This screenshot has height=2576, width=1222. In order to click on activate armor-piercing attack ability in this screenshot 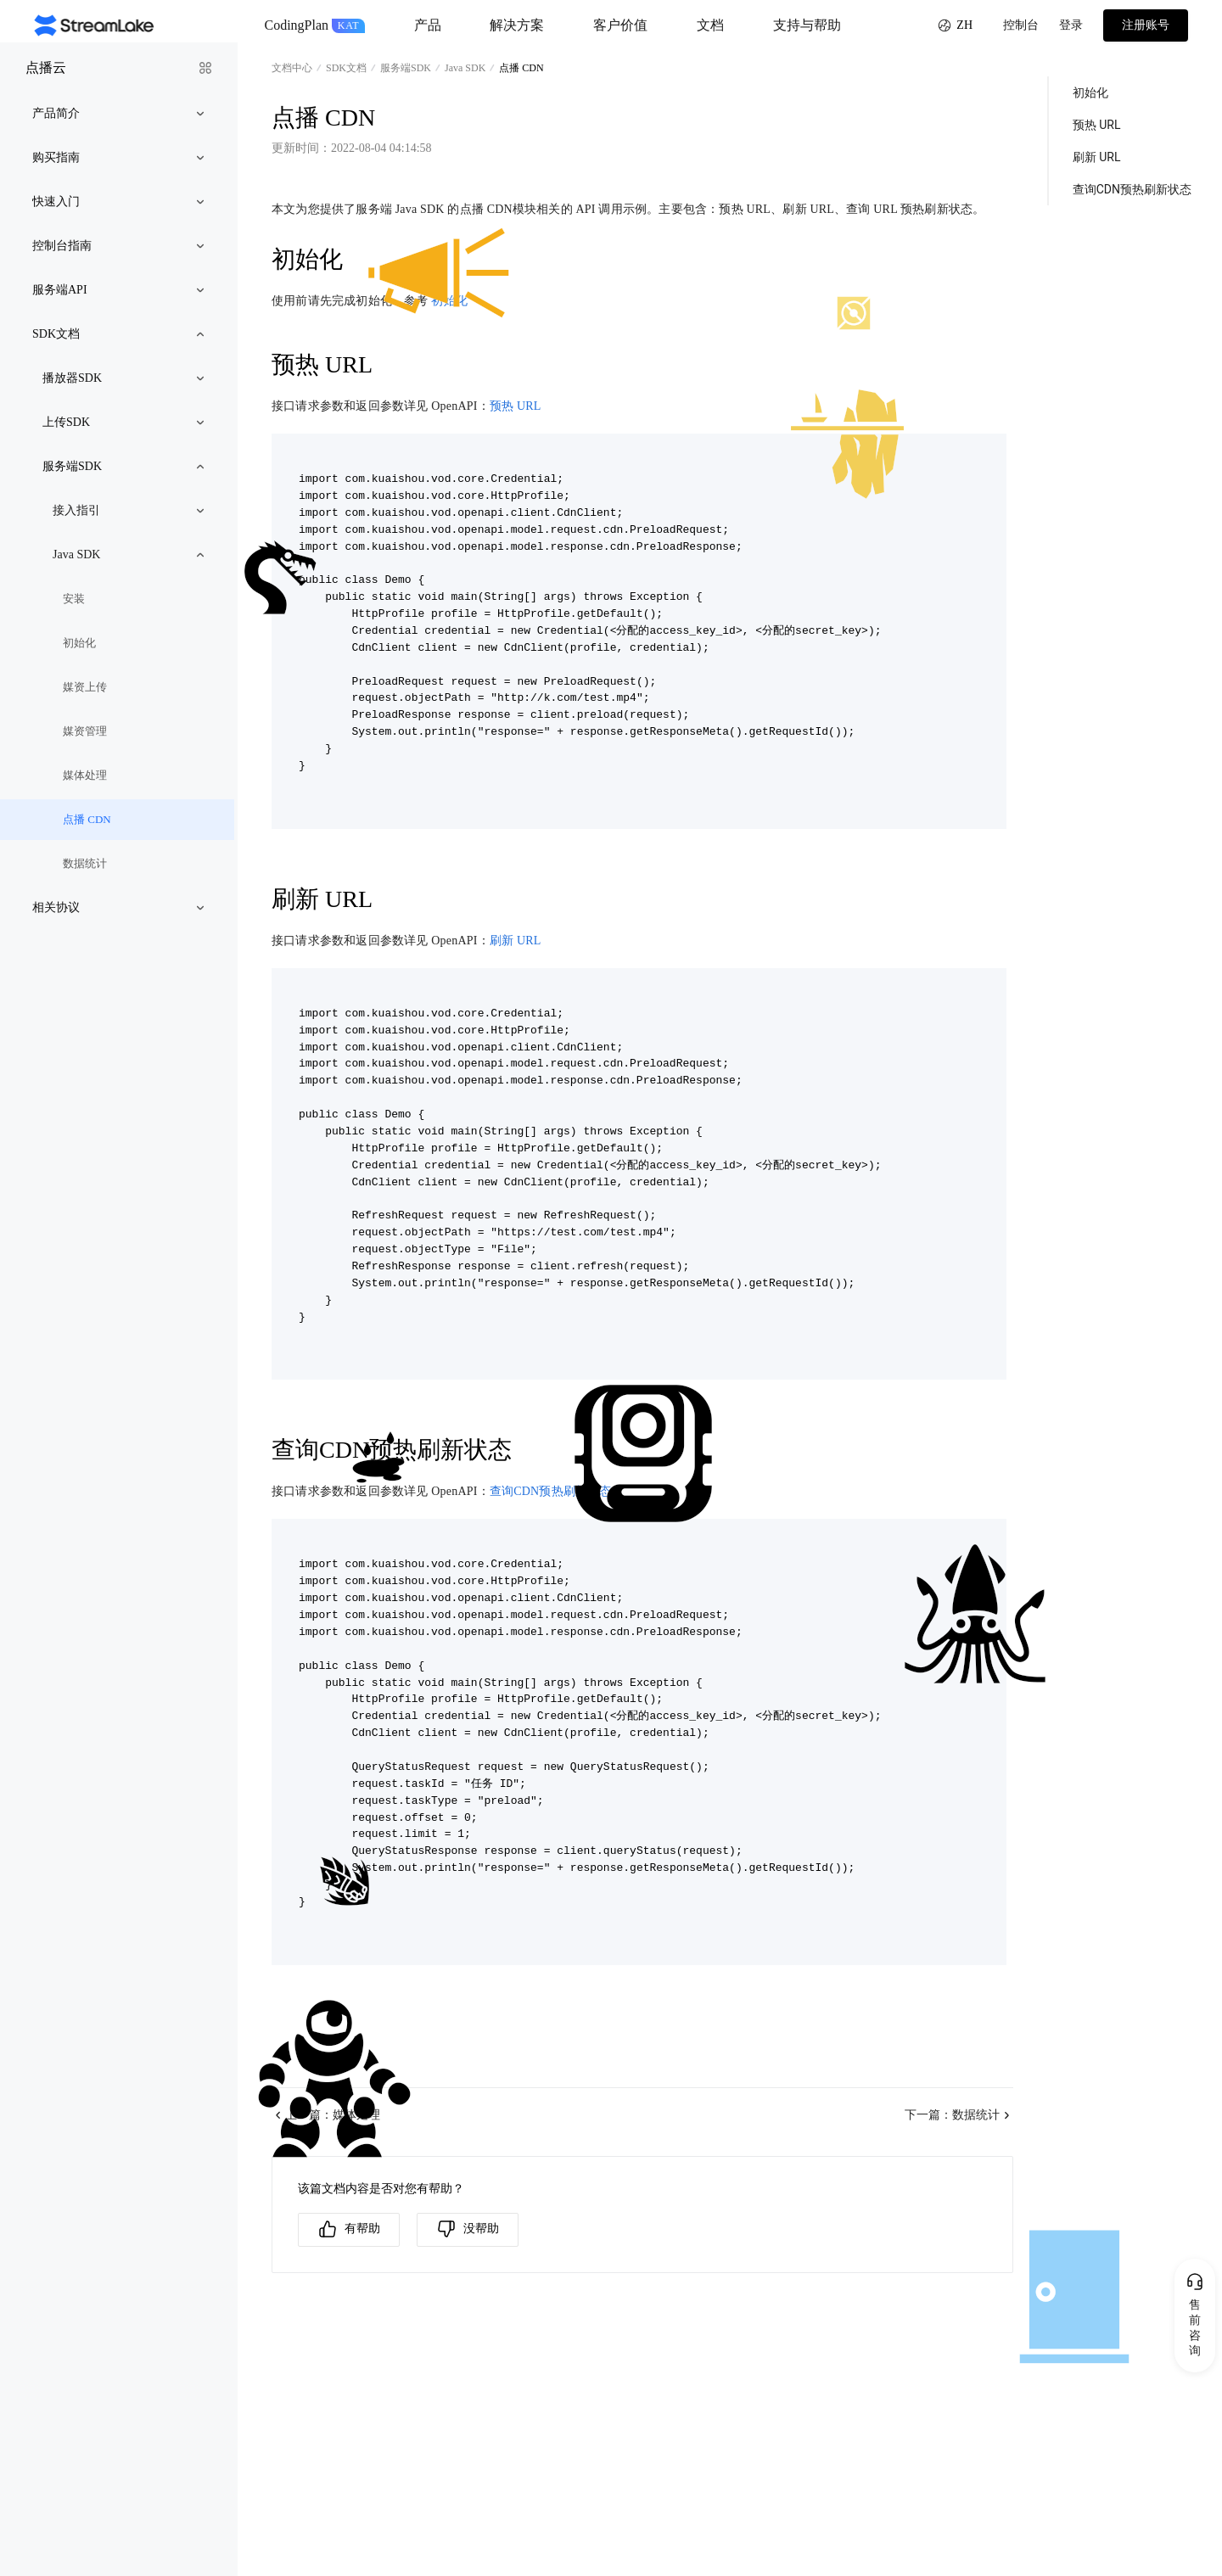, I will do `click(345, 1881)`.